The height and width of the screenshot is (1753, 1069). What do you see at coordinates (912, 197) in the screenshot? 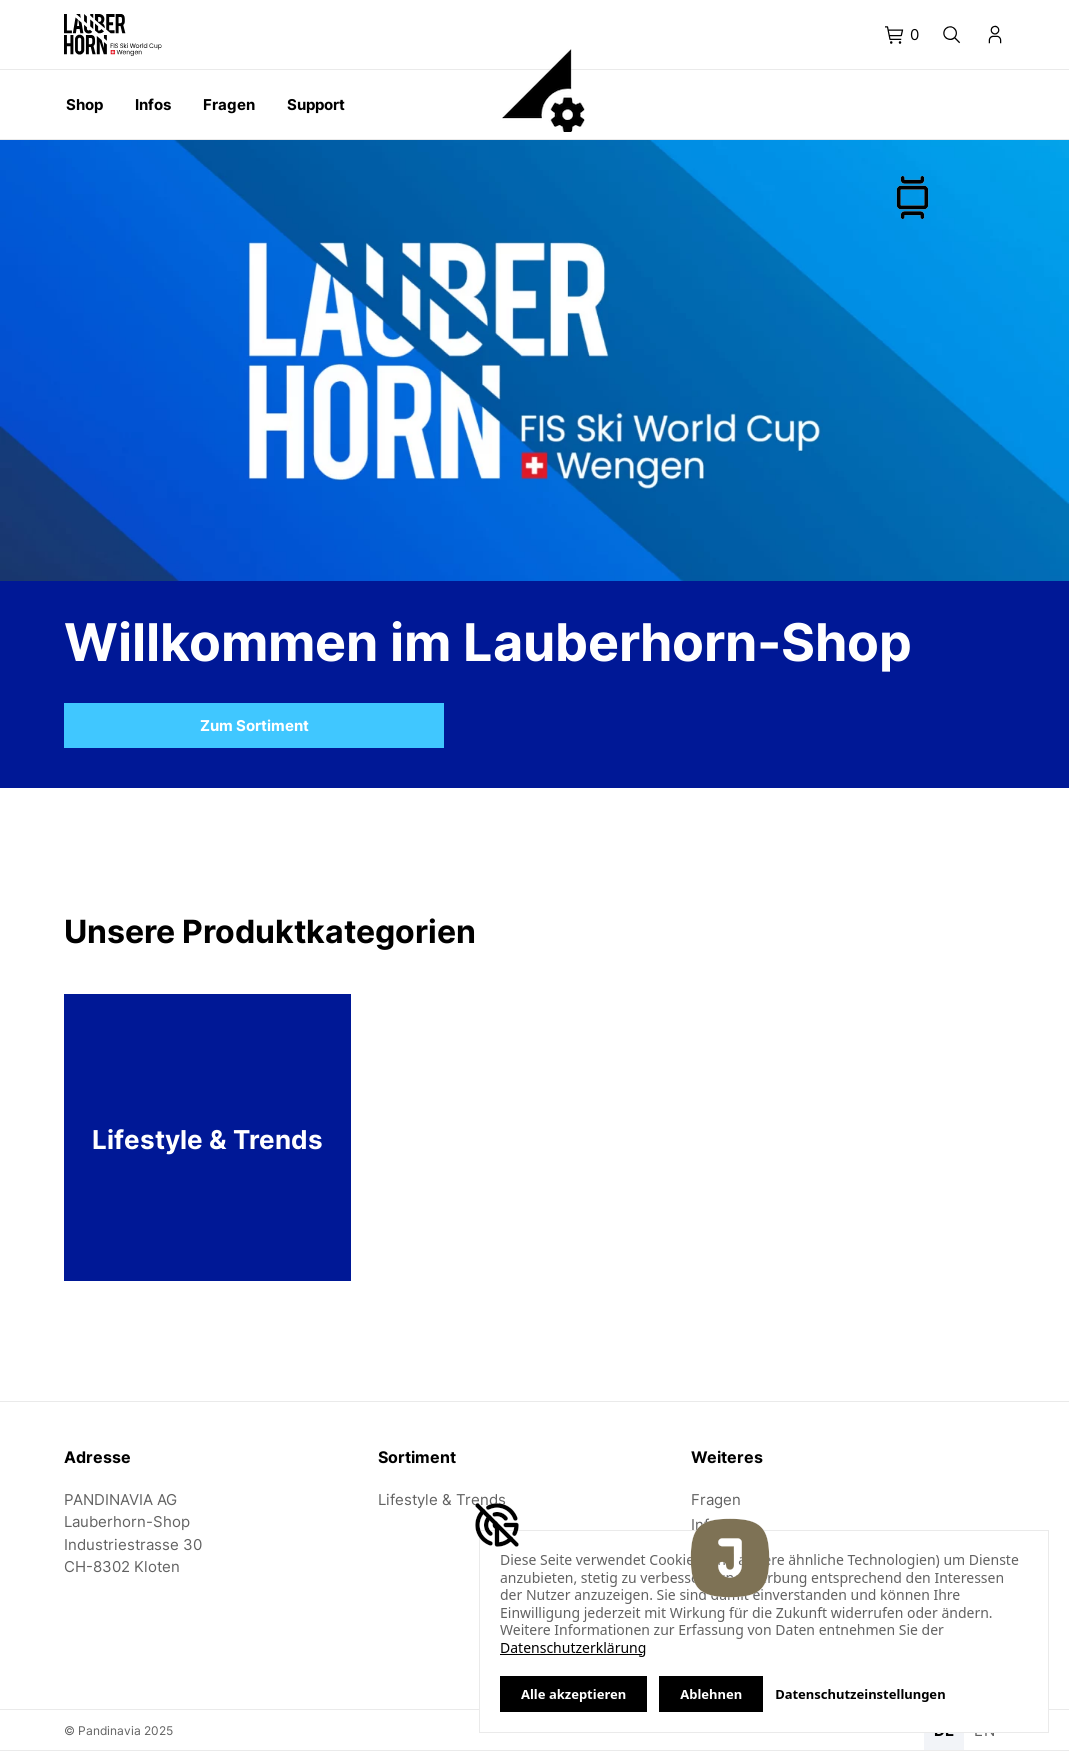
I see `scroll through a vertical carousel` at bounding box center [912, 197].